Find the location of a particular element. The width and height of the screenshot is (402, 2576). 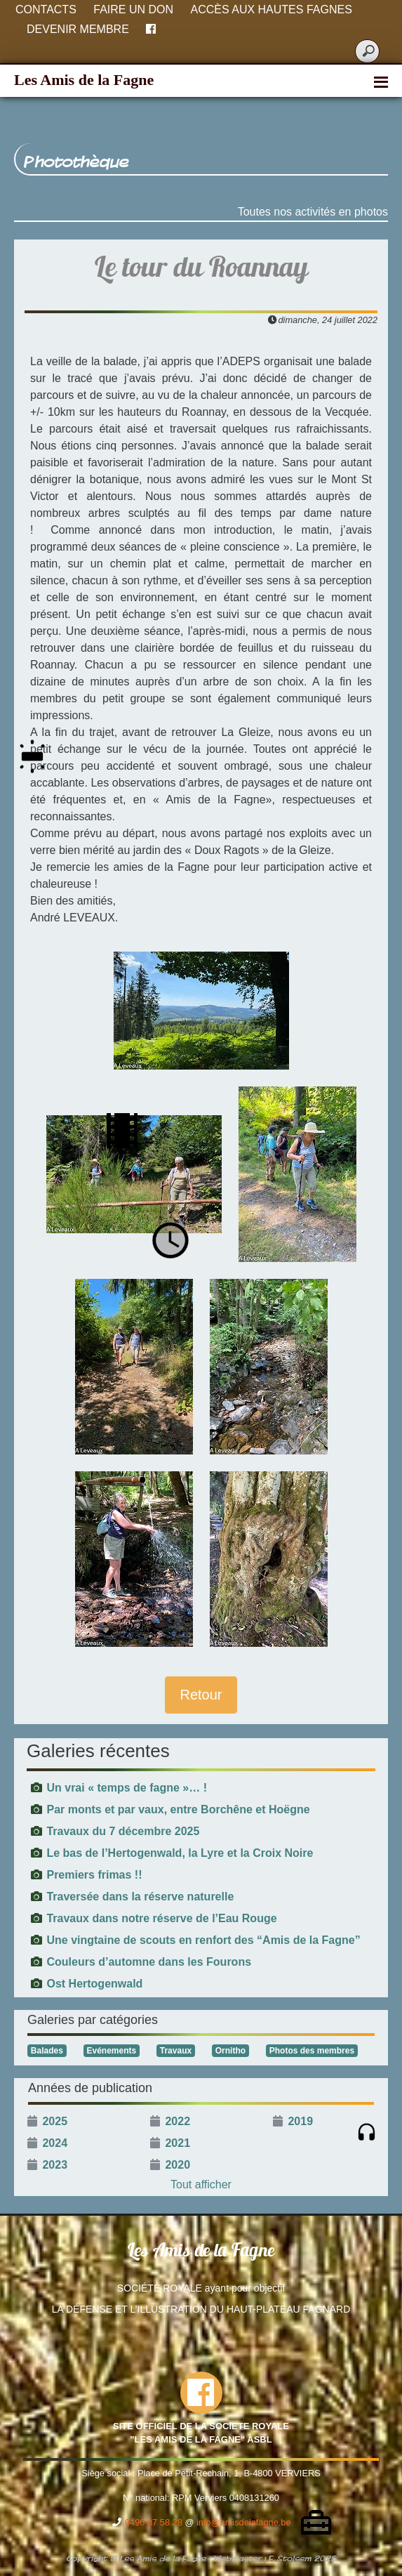

adjust screen brightness settings is located at coordinates (32, 756).